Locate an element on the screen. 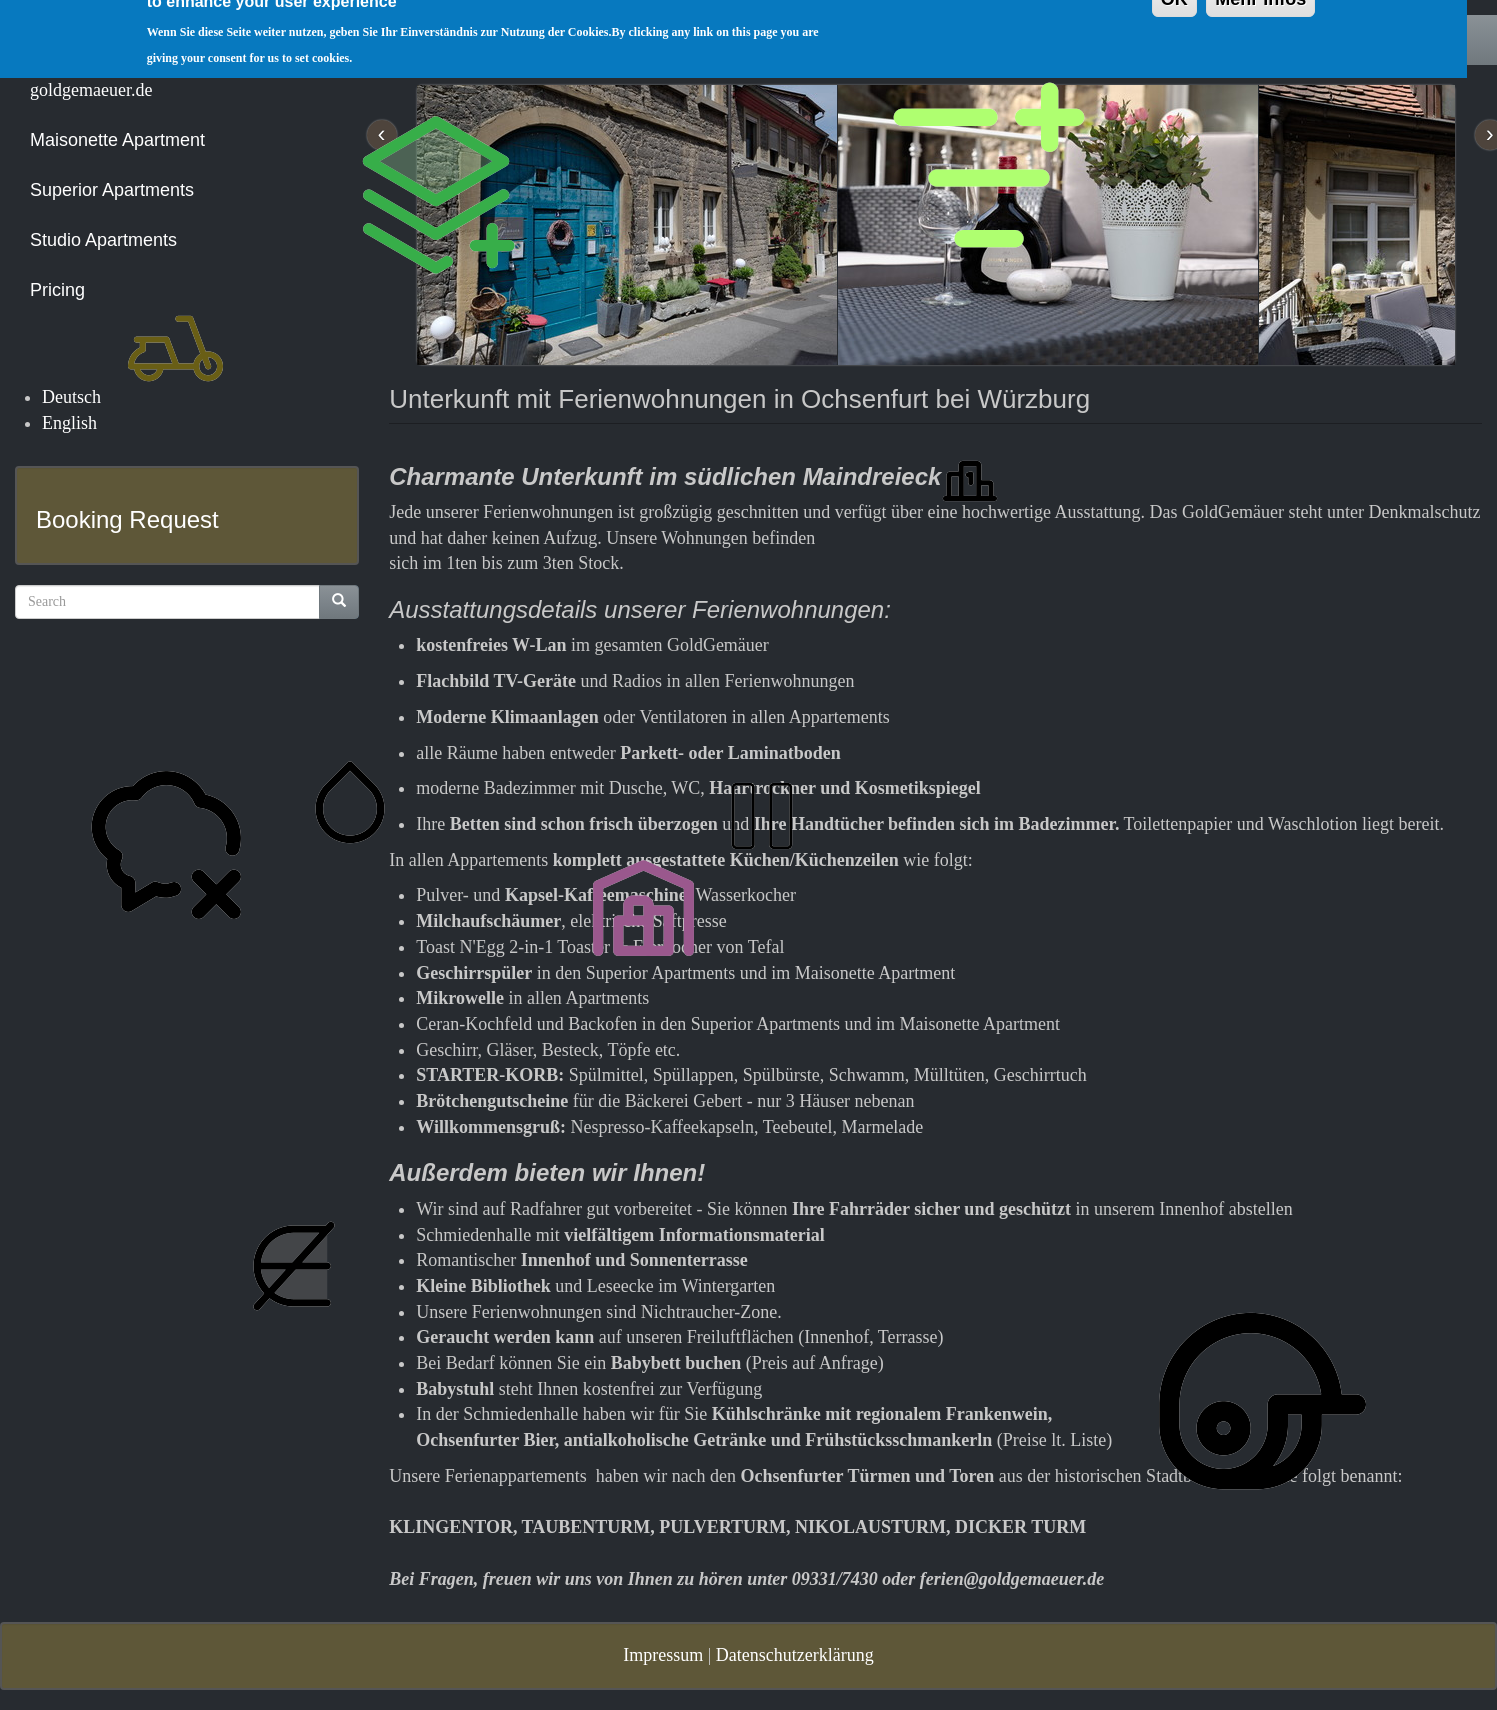  pause media playback is located at coordinates (762, 816).